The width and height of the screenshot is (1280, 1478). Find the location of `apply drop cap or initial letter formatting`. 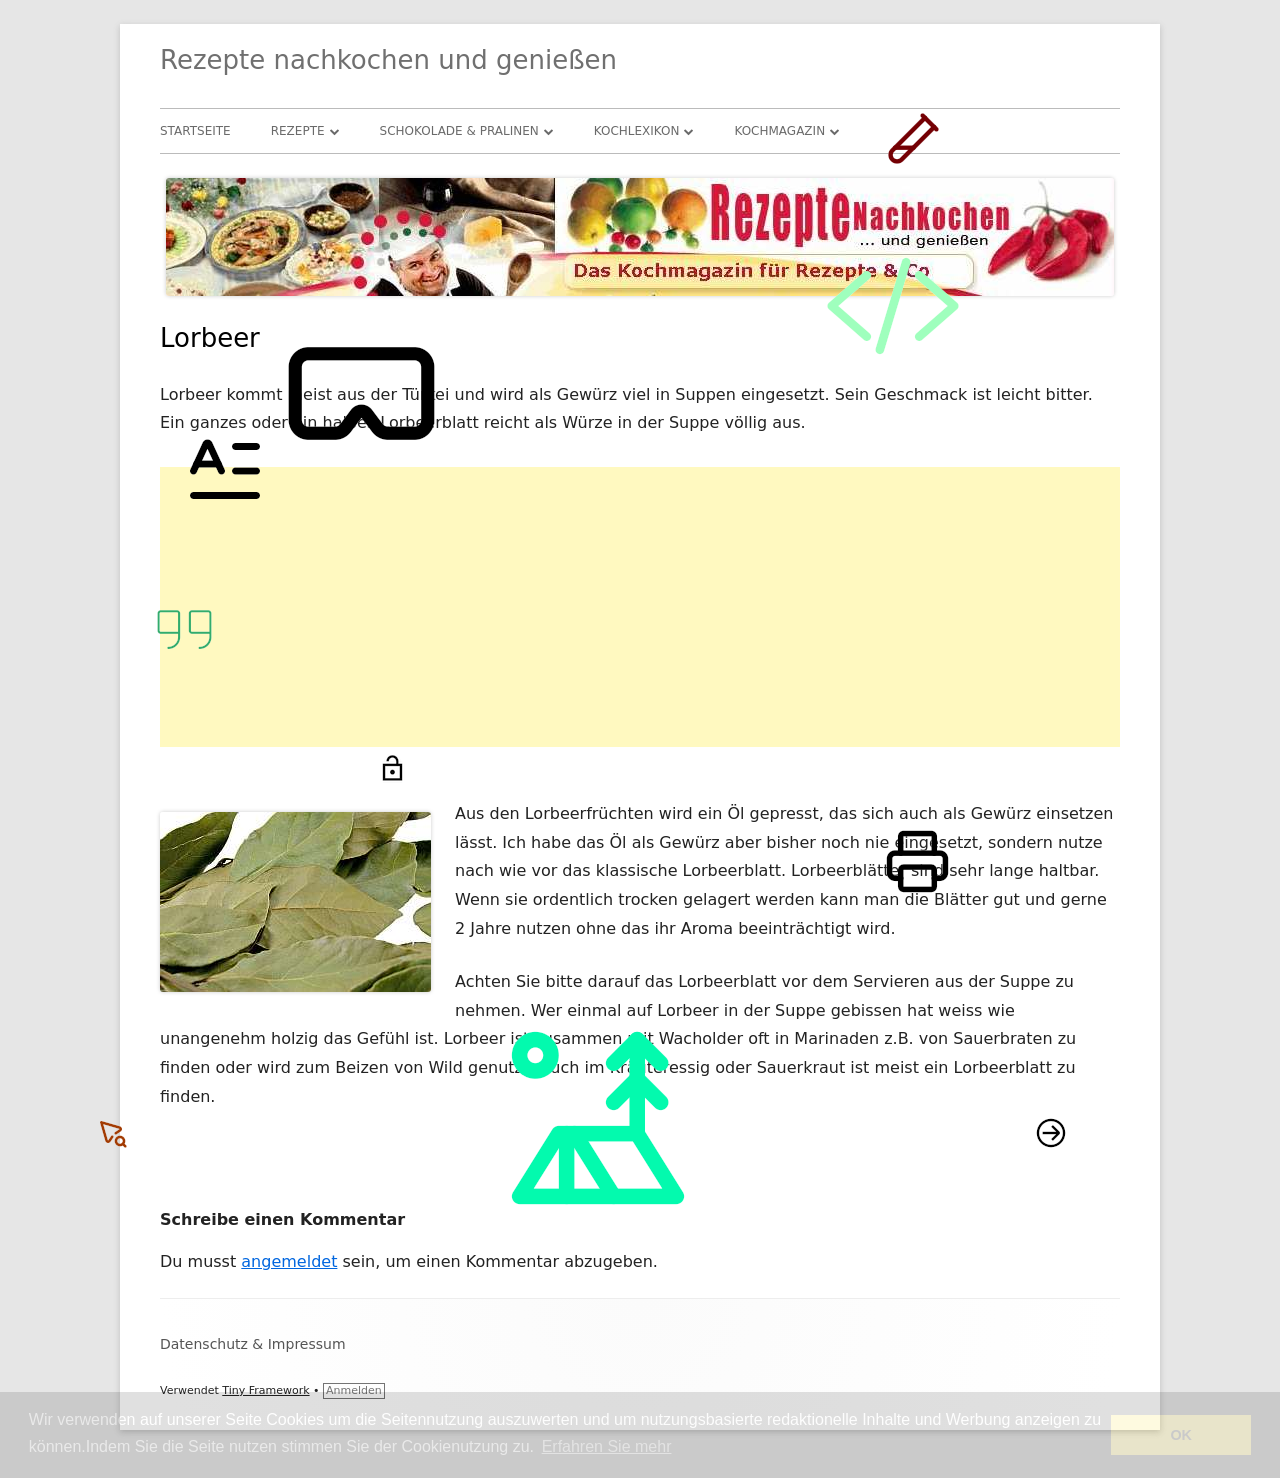

apply drop cap or initial letter formatting is located at coordinates (225, 471).